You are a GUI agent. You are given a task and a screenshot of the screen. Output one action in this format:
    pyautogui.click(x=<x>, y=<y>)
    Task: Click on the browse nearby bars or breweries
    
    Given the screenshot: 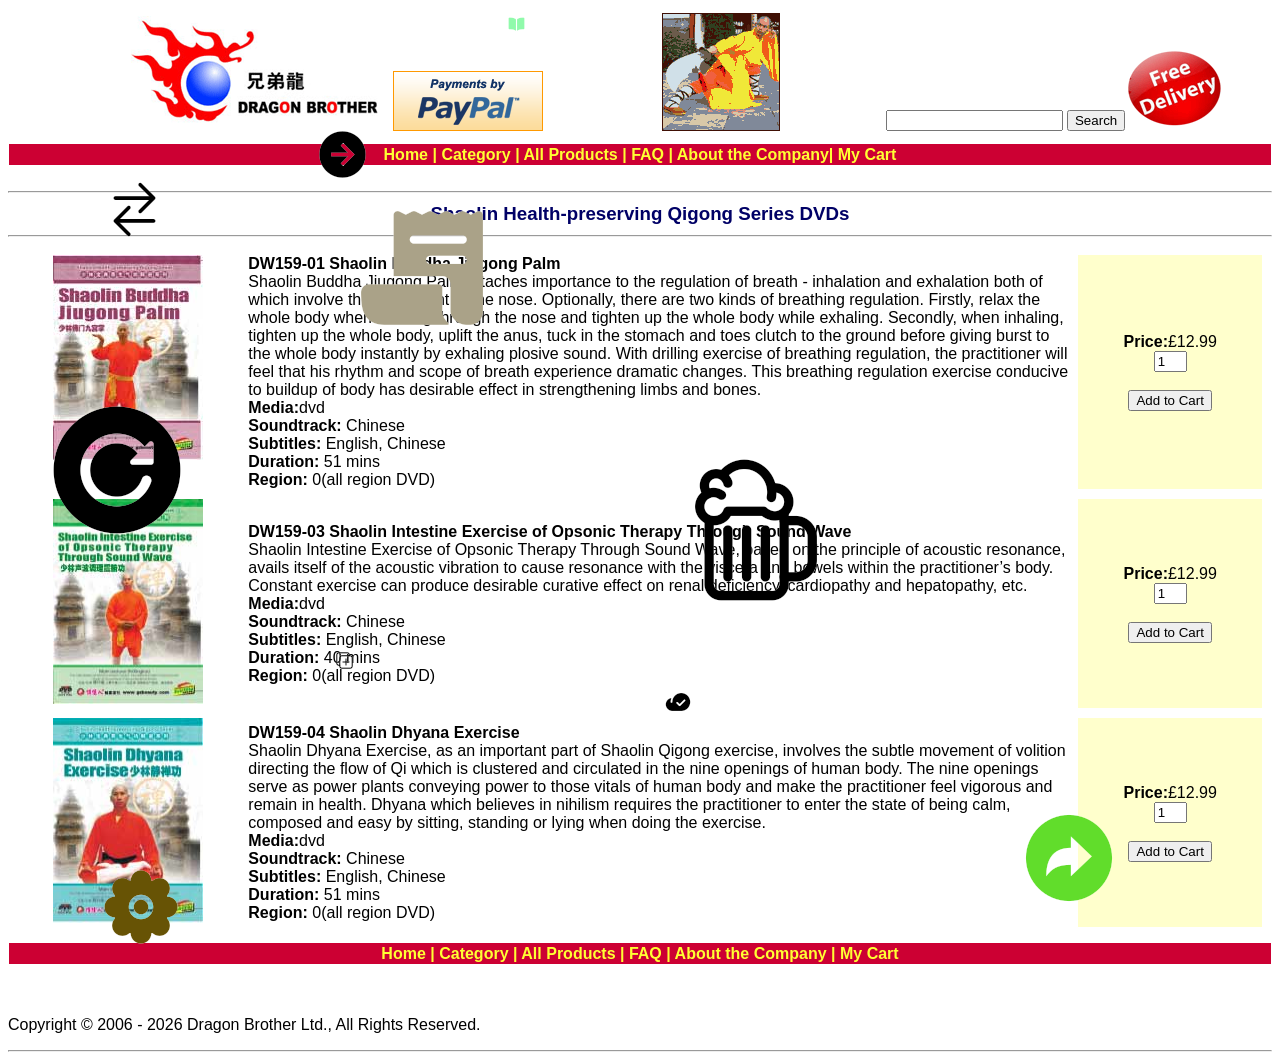 What is the action you would take?
    pyautogui.click(x=756, y=530)
    